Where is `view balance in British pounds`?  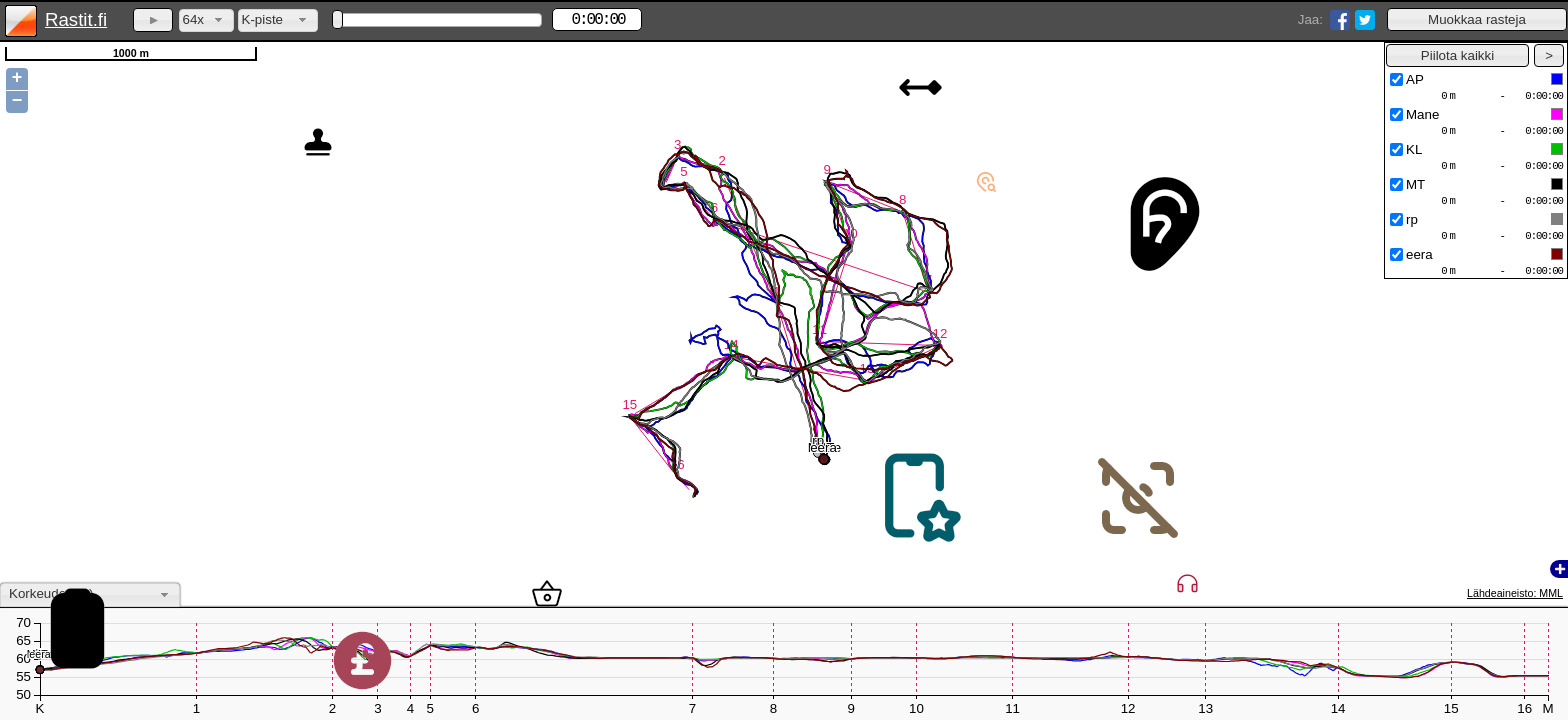
view balance in British pounds is located at coordinates (362, 660).